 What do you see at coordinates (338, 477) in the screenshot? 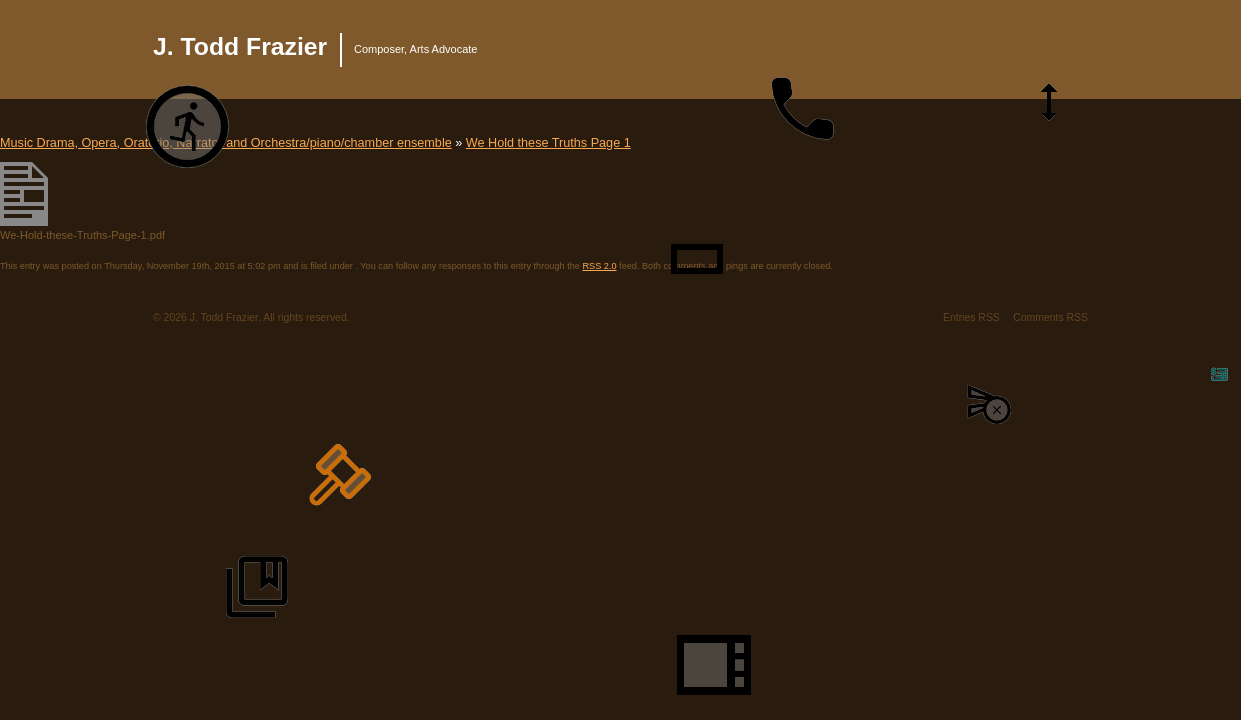
I see `access legal or terms of service information` at bounding box center [338, 477].